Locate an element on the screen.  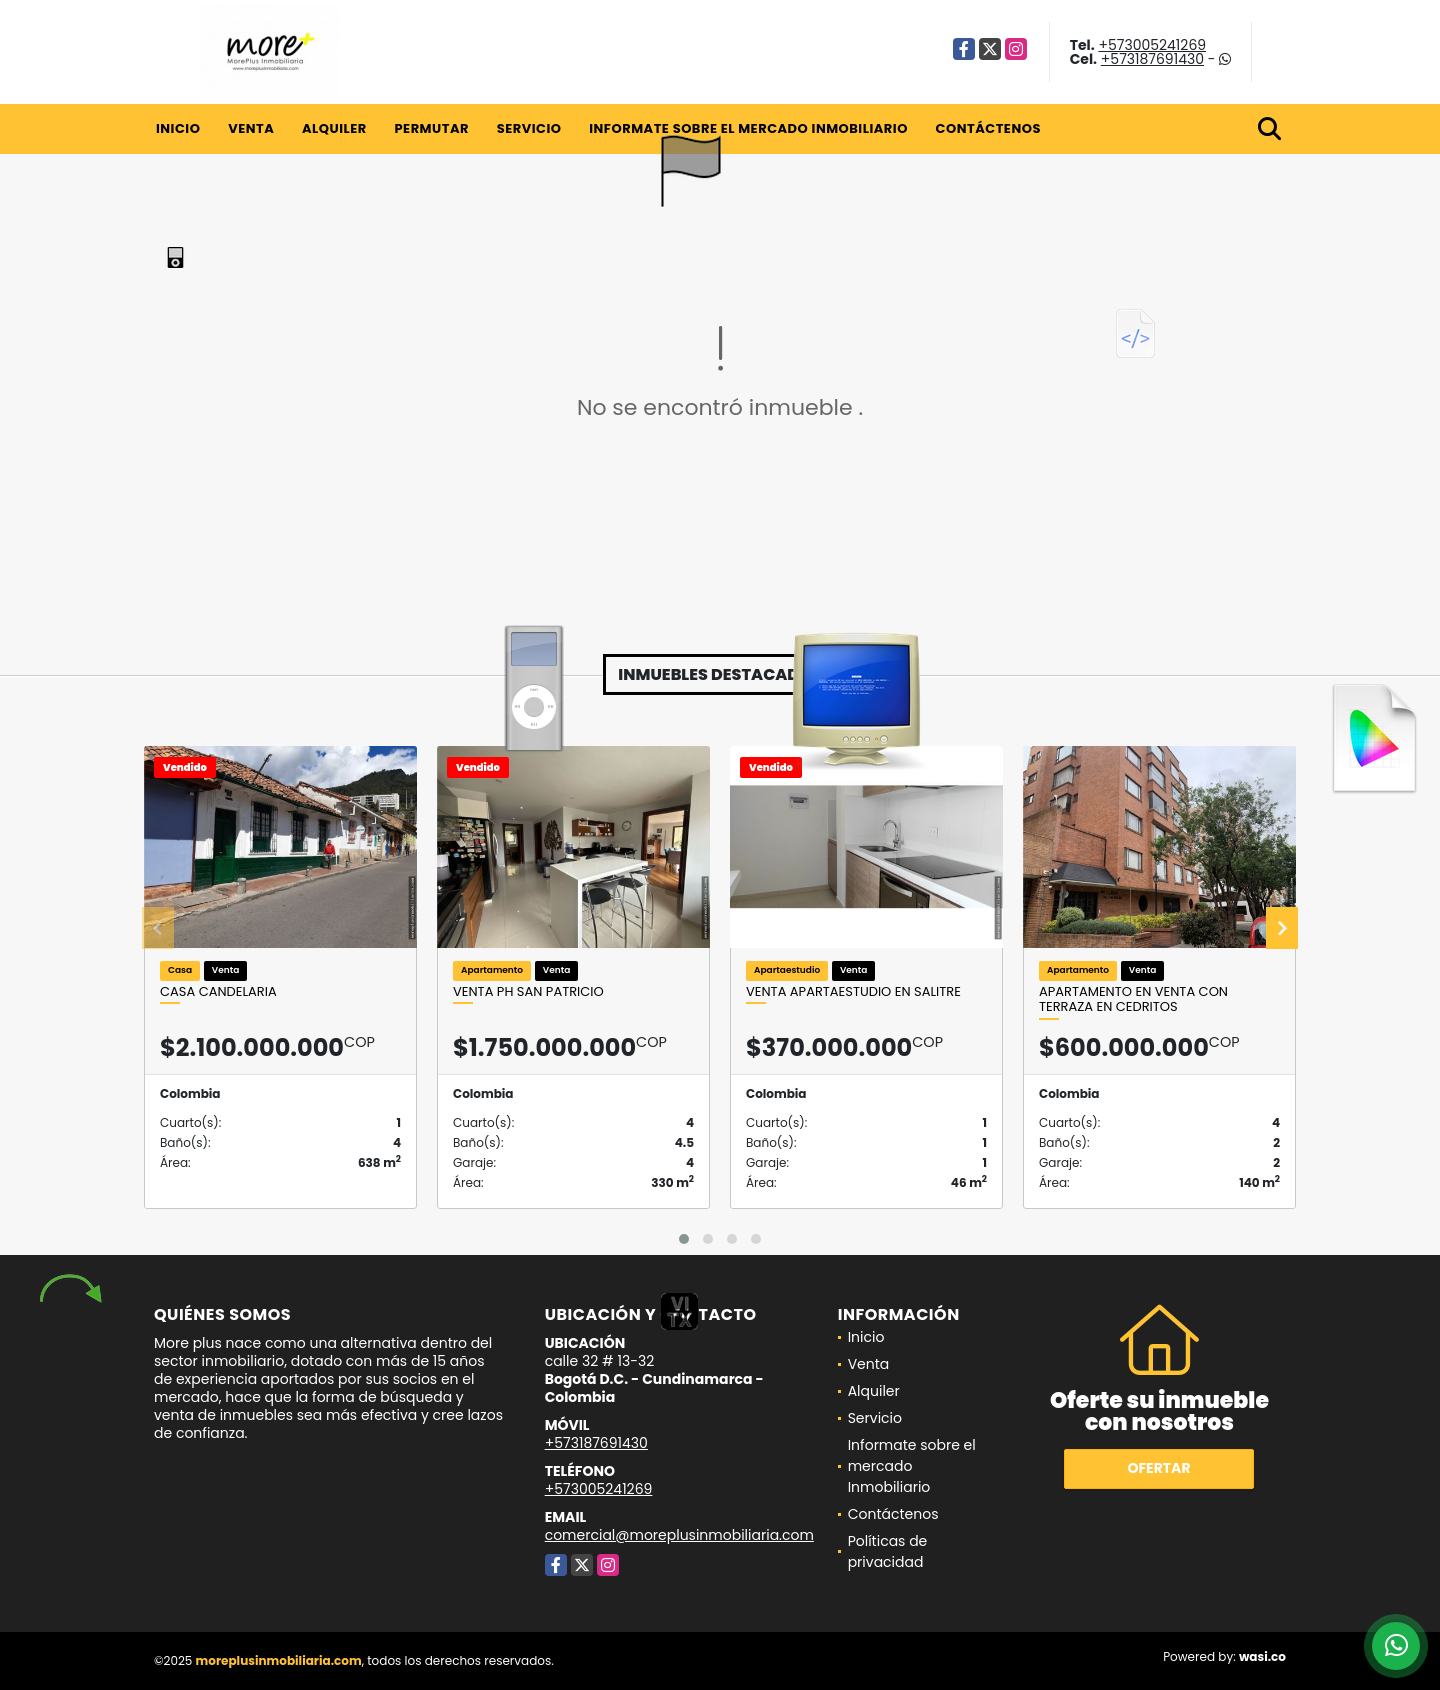
iPod nano device connected is located at coordinates (534, 689).